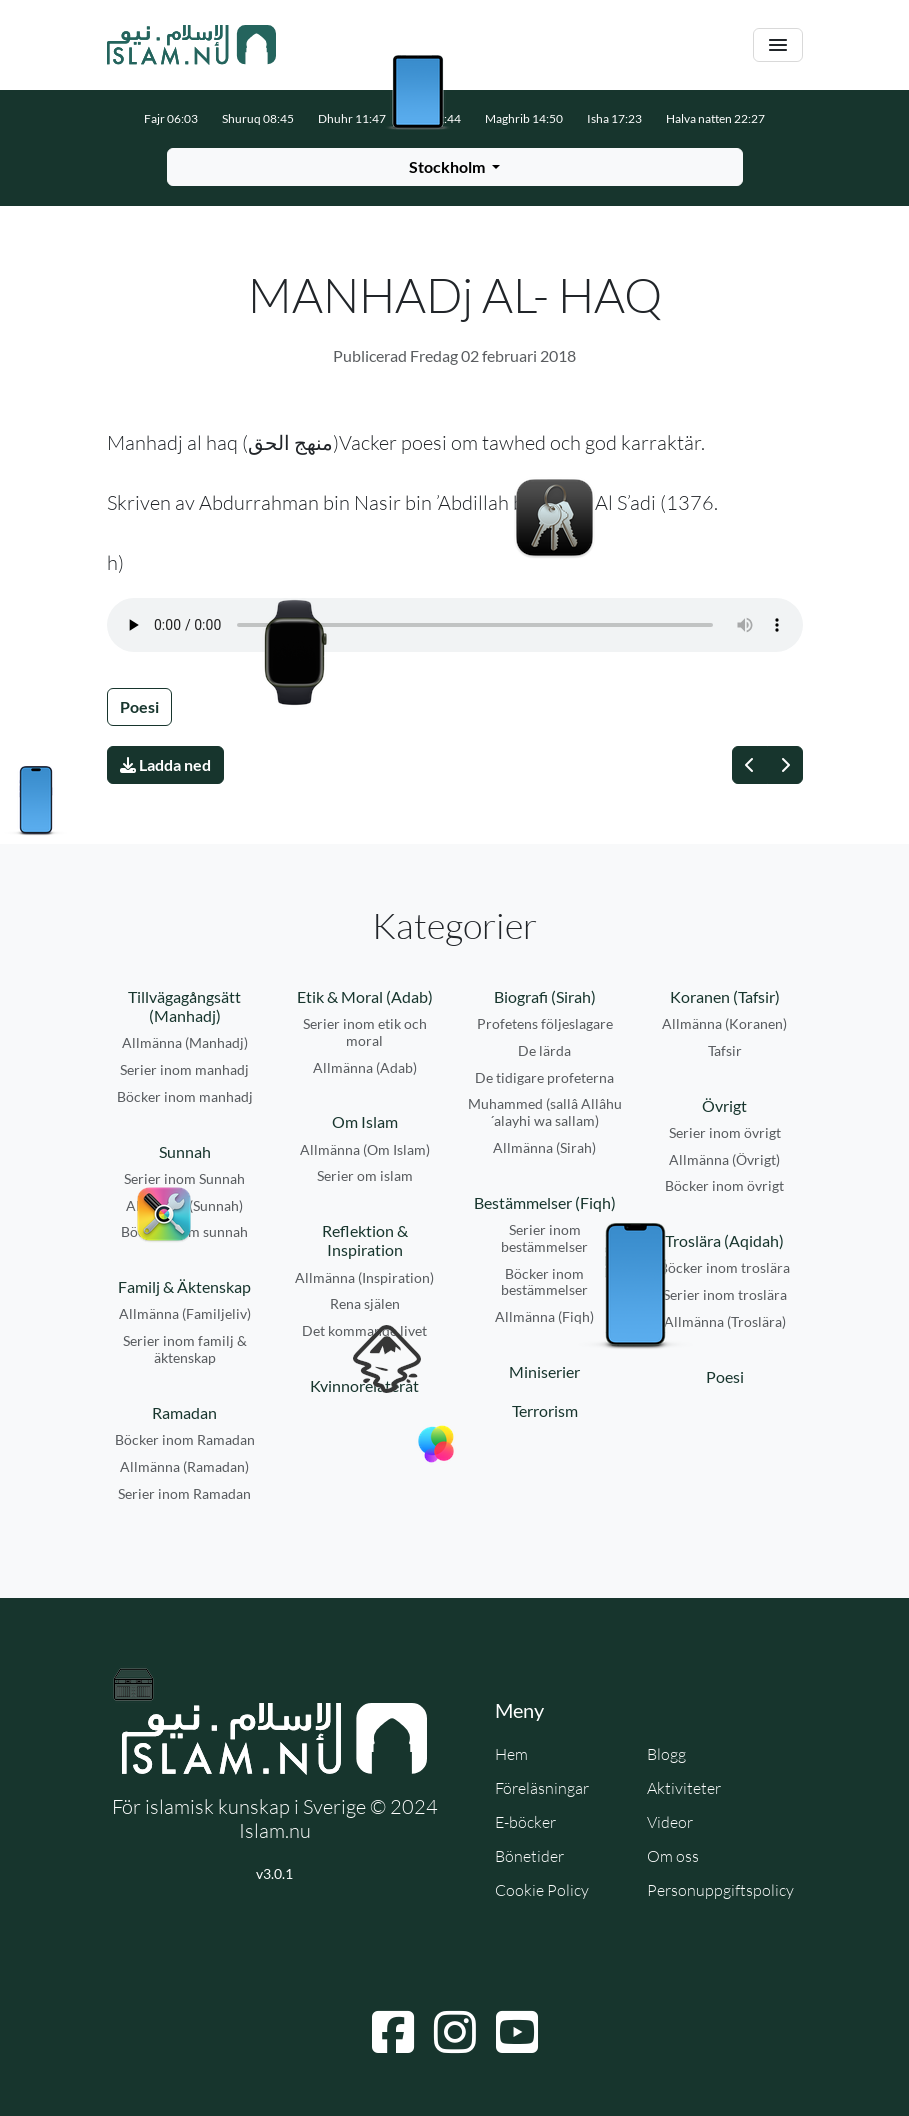 The height and width of the screenshot is (2116, 909). Describe the element at coordinates (635, 1286) in the screenshot. I see `iPhone 13 Pro device icon` at that location.